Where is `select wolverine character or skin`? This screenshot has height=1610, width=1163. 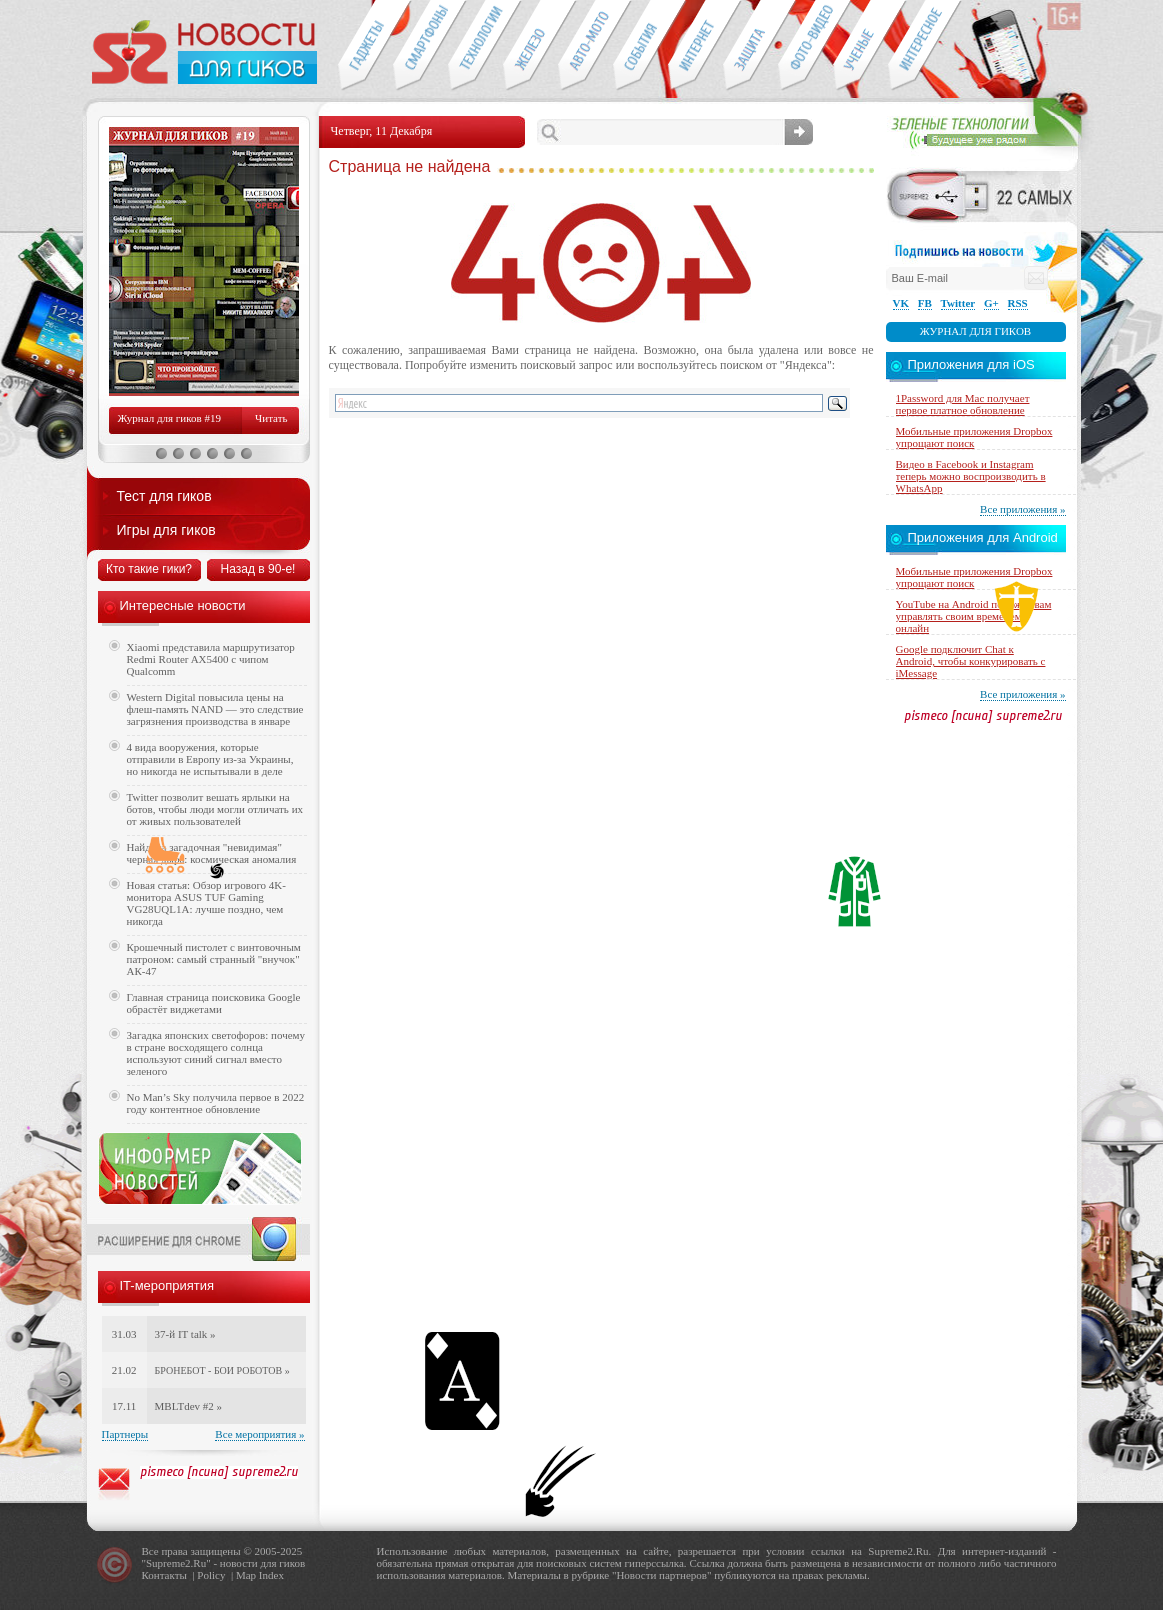 select wolverine character or skin is located at coordinates (562, 1480).